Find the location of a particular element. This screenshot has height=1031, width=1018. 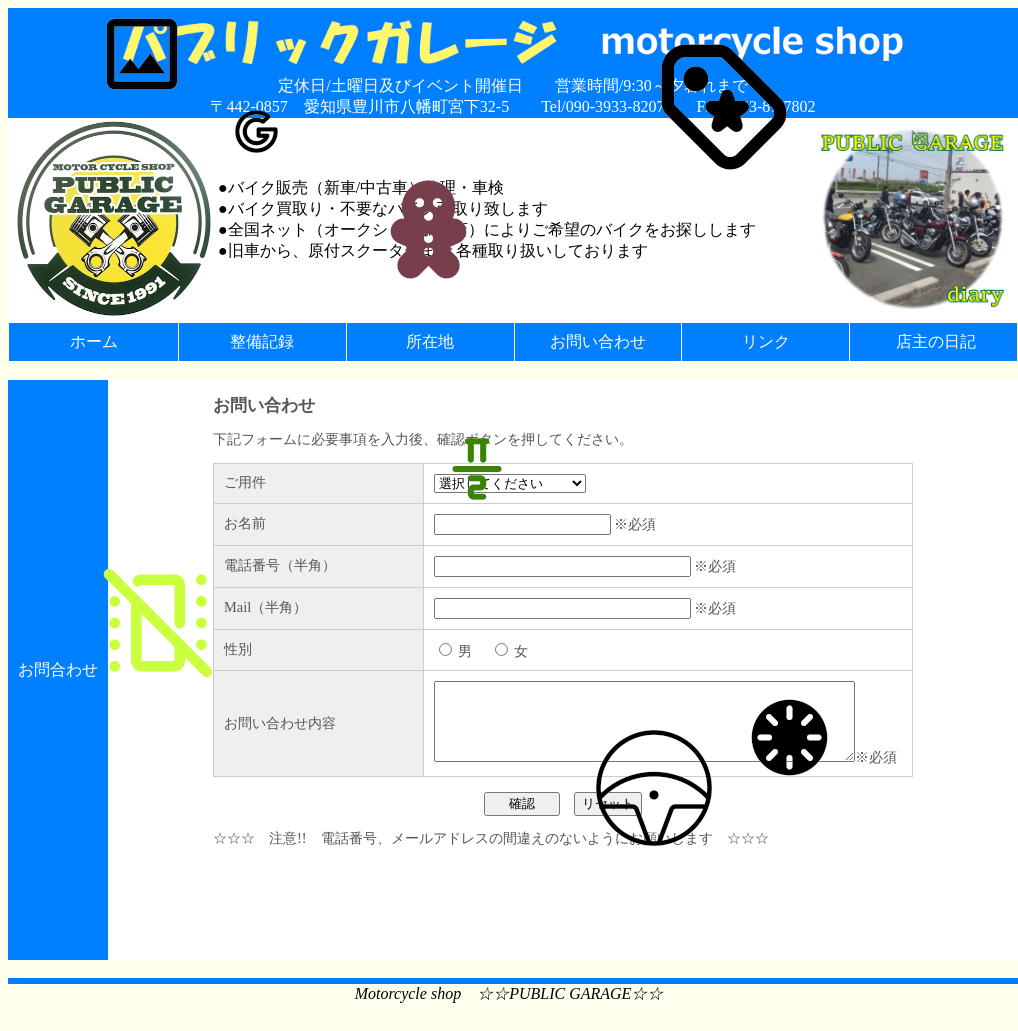

gingerbread man cookie icon is located at coordinates (428, 229).